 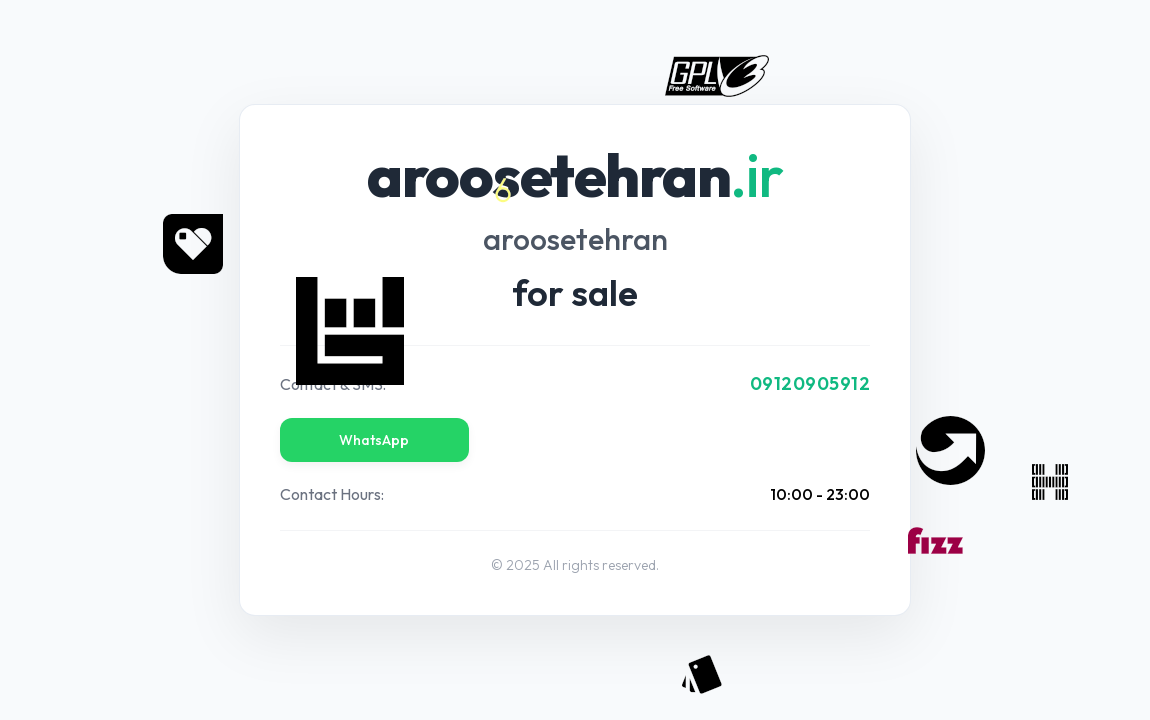 What do you see at coordinates (950, 450) in the screenshot?
I see `visit portableapps.com website` at bounding box center [950, 450].